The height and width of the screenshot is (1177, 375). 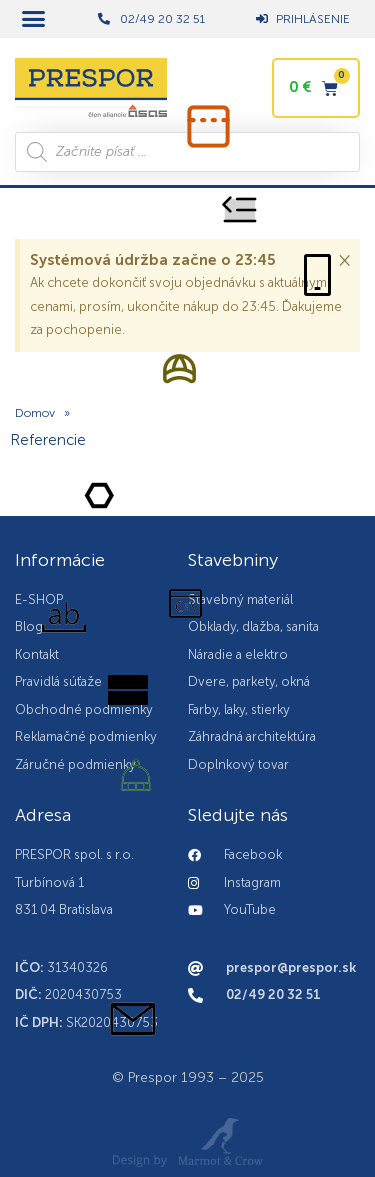 What do you see at coordinates (208, 126) in the screenshot?
I see `toggle optional top panel visibility` at bounding box center [208, 126].